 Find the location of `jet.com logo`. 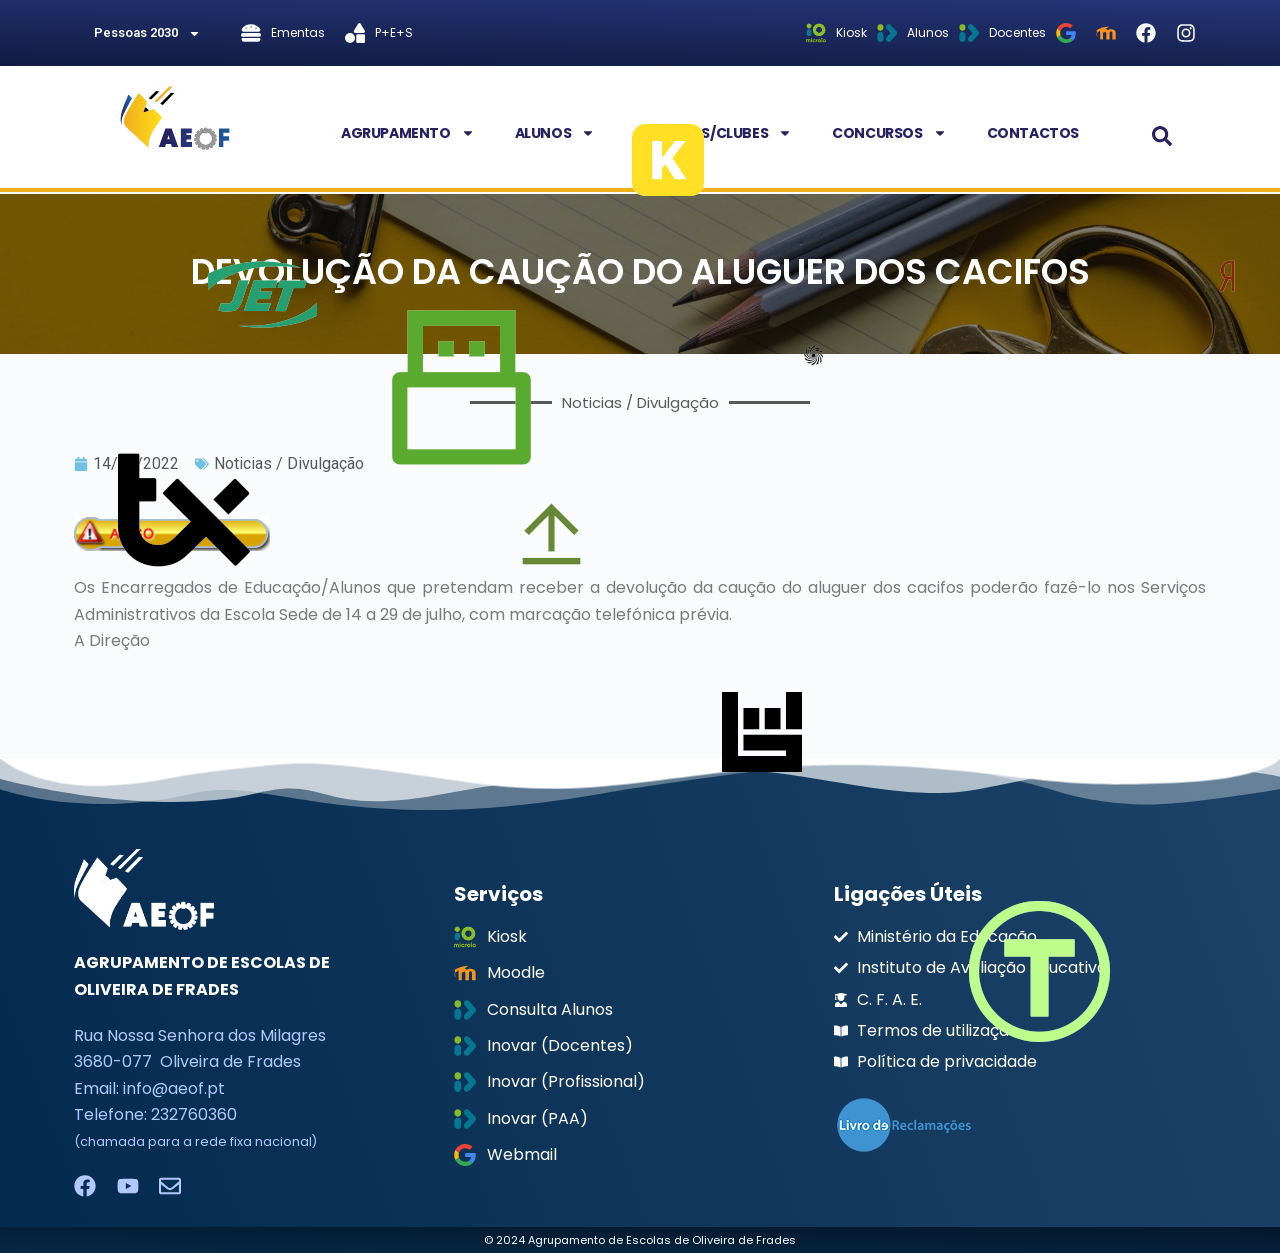

jet.com logo is located at coordinates (262, 294).